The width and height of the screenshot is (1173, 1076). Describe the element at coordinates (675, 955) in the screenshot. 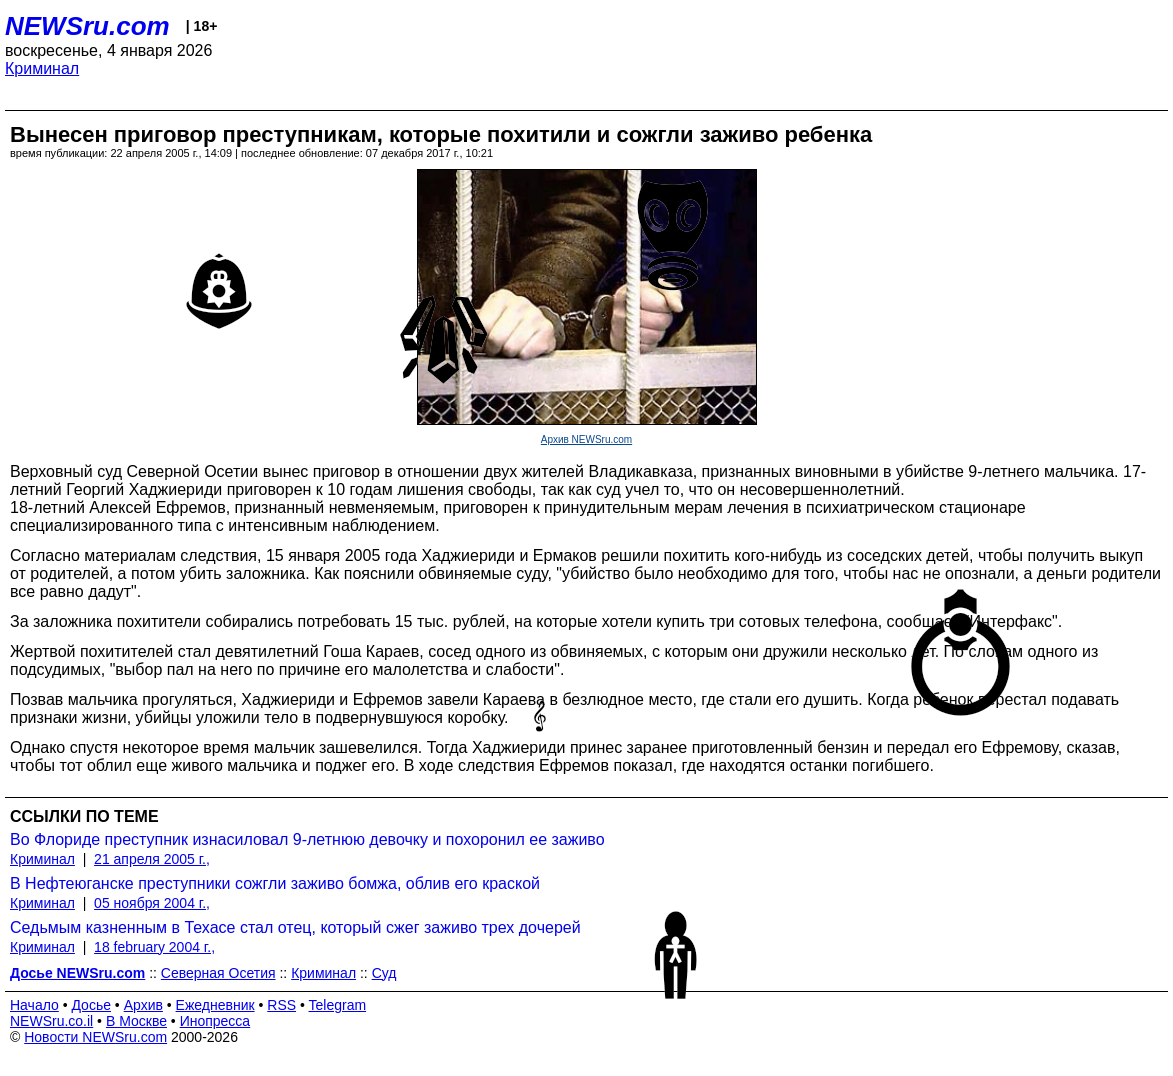

I see `access meditation or mindfulness features` at that location.